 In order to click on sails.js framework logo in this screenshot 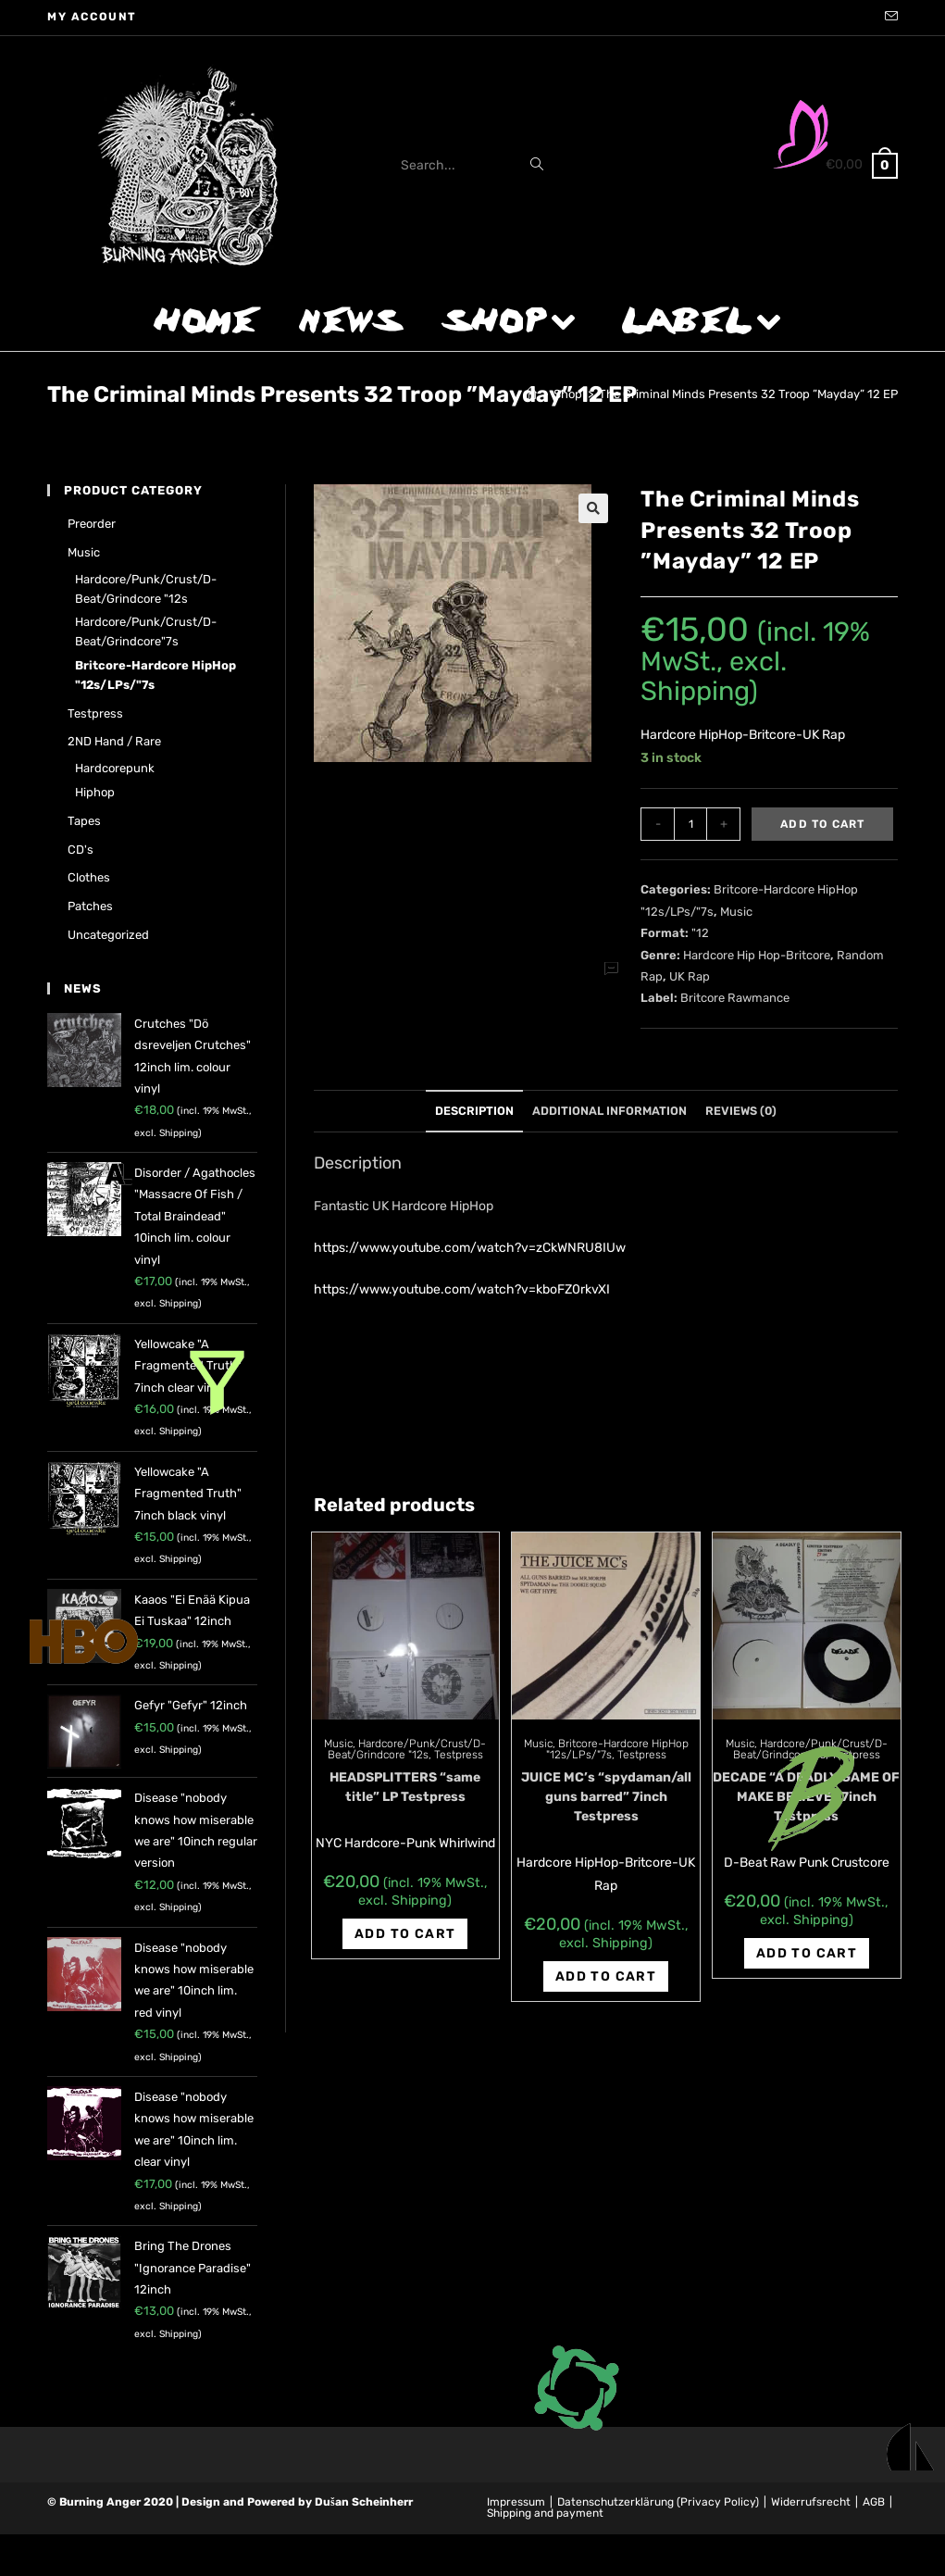, I will do `click(910, 2446)`.